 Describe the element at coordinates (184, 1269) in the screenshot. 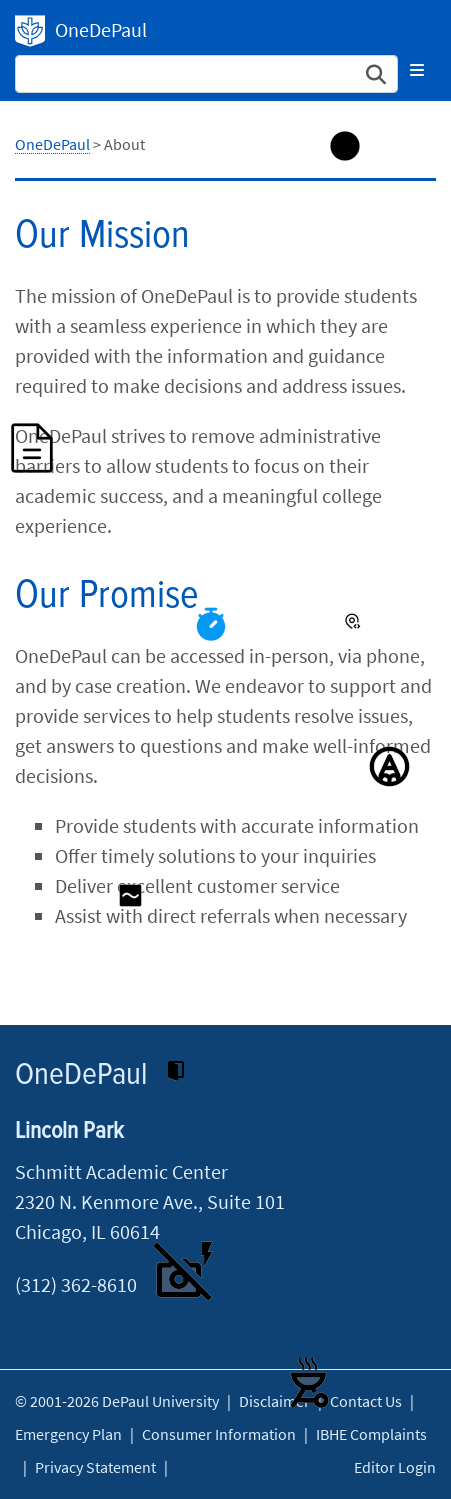

I see `disable camera flash` at that location.